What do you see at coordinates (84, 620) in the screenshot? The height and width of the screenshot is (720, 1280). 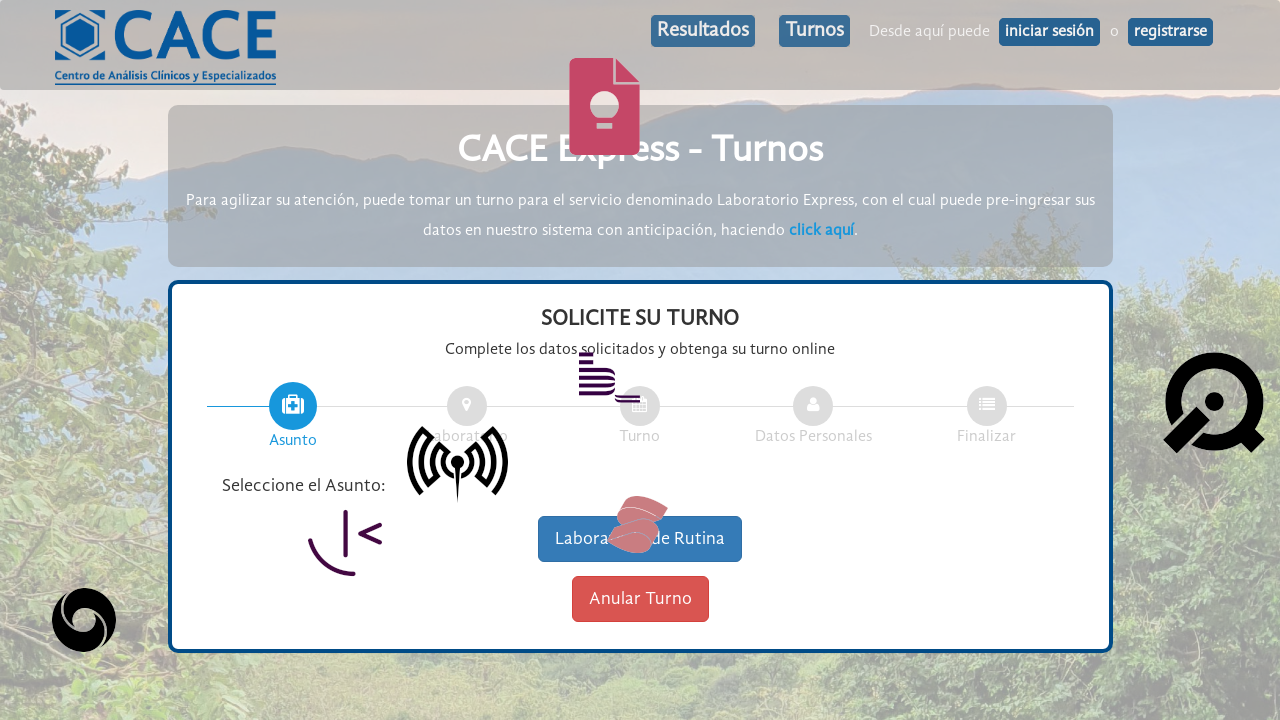 I see `deepmind company logo` at bounding box center [84, 620].